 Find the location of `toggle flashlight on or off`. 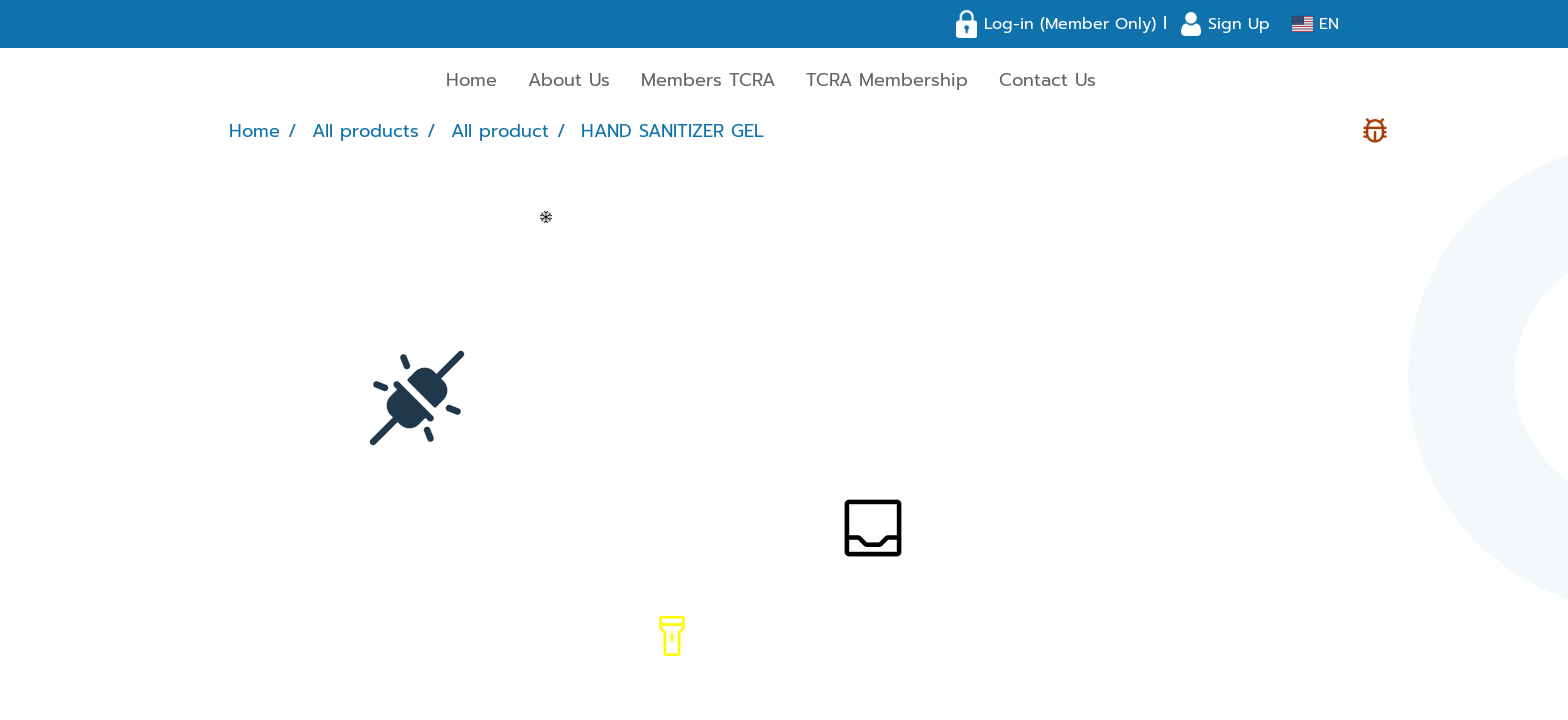

toggle flashlight on or off is located at coordinates (672, 636).